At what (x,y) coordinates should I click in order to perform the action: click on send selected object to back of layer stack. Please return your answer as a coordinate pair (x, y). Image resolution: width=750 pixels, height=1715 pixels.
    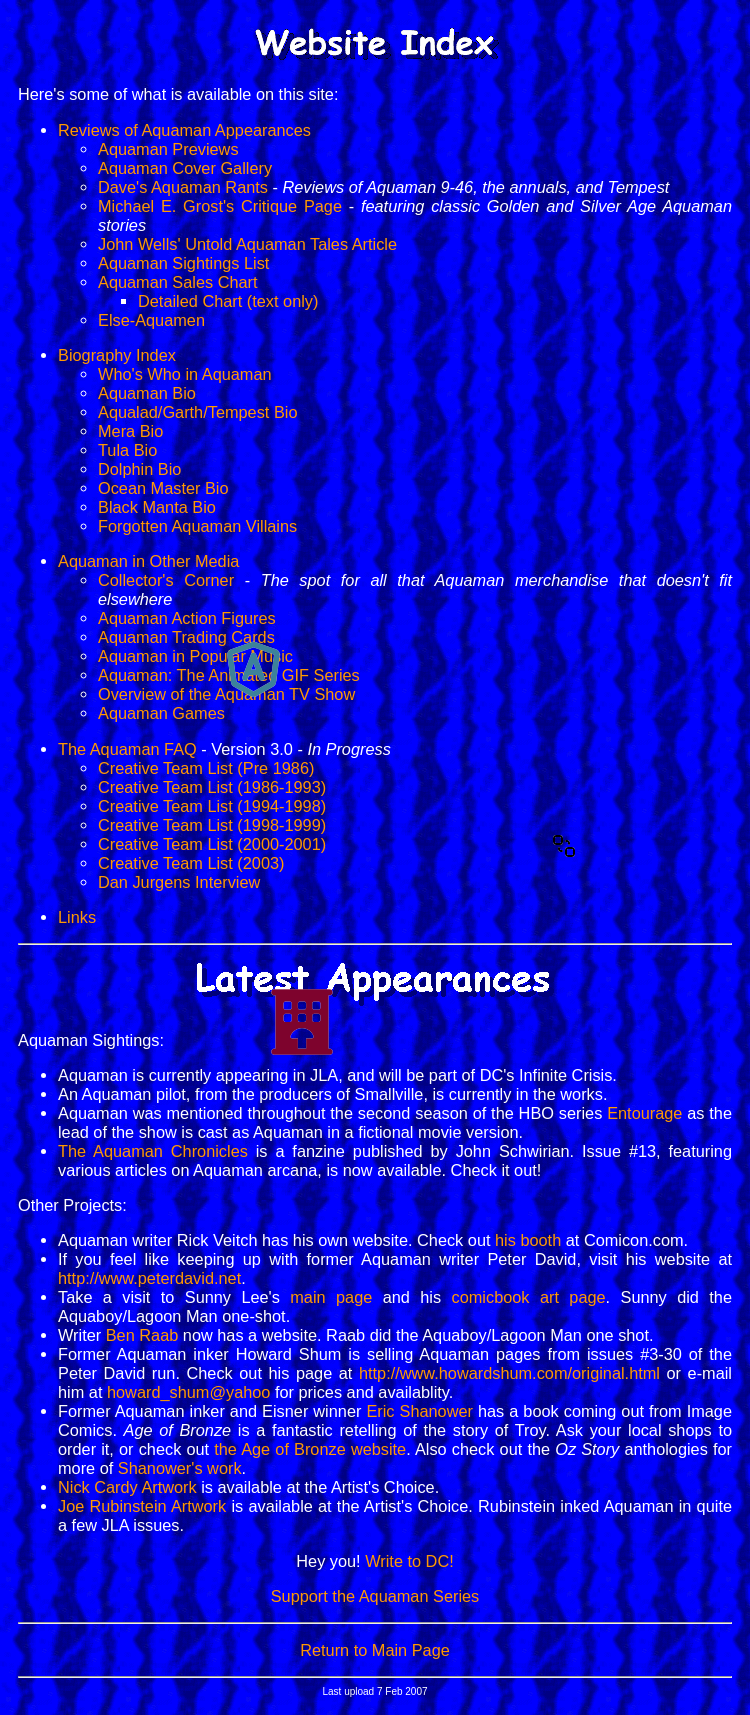
    Looking at the image, I should click on (564, 846).